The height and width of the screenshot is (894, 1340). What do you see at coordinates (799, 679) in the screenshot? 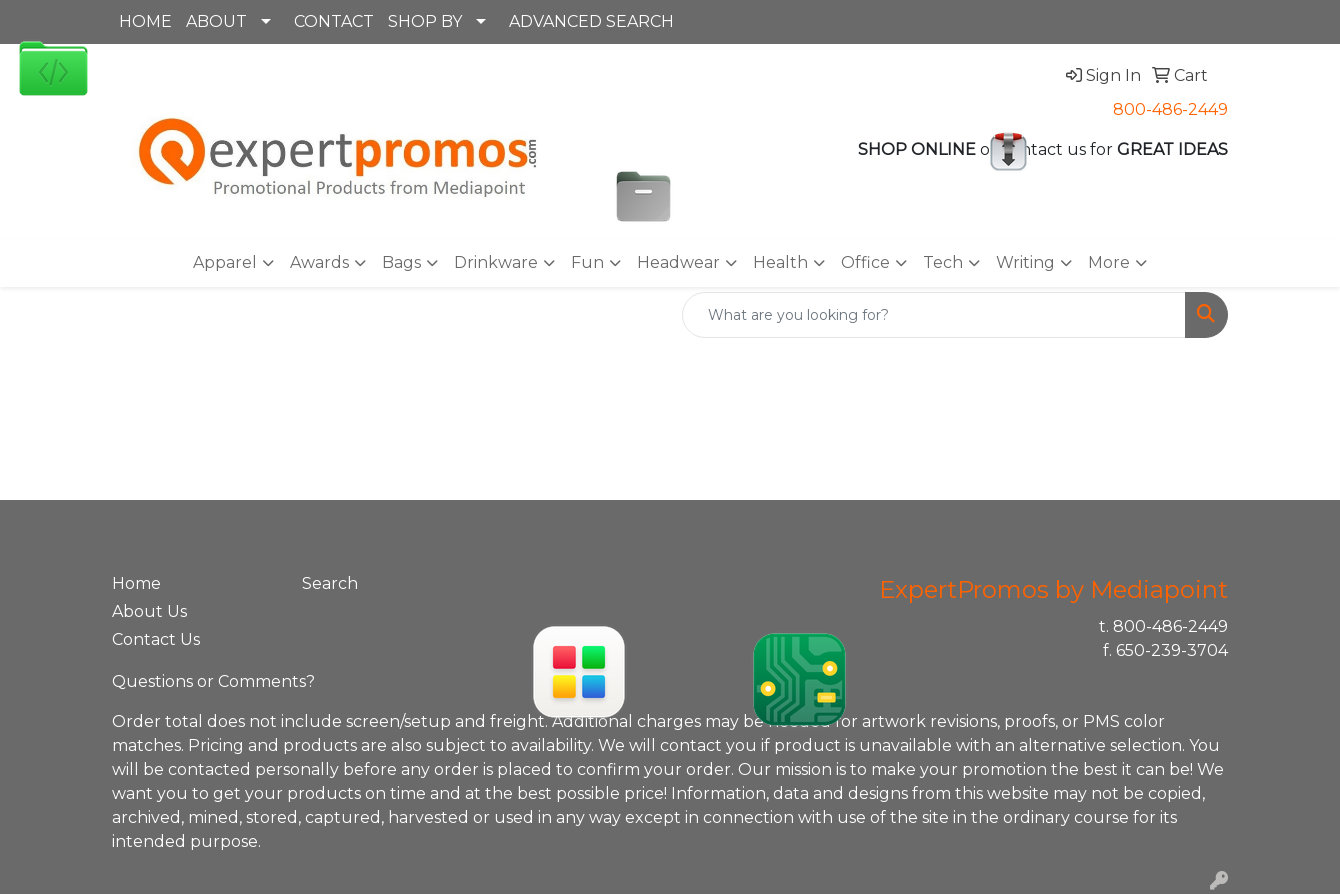
I see `open pcbnew circuit board design application` at bounding box center [799, 679].